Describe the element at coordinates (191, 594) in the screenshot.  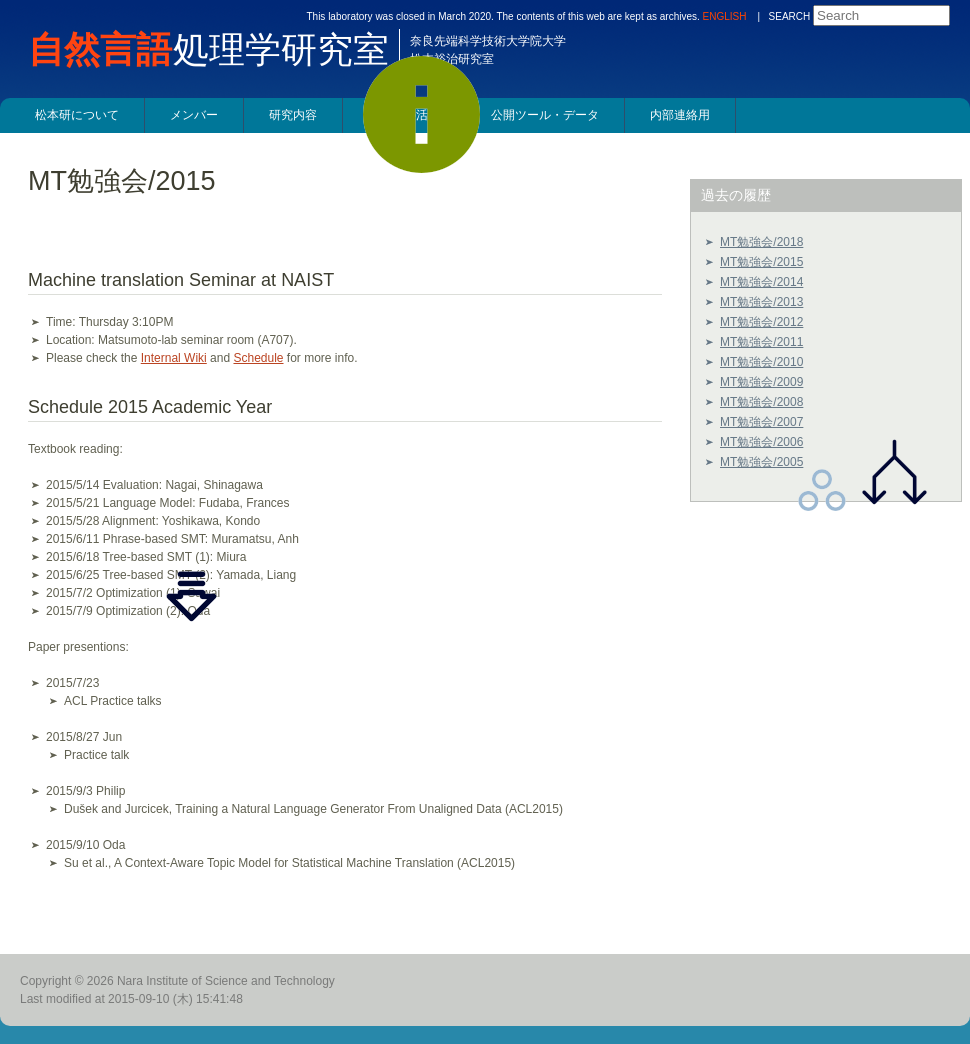
I see `download file or content` at that location.